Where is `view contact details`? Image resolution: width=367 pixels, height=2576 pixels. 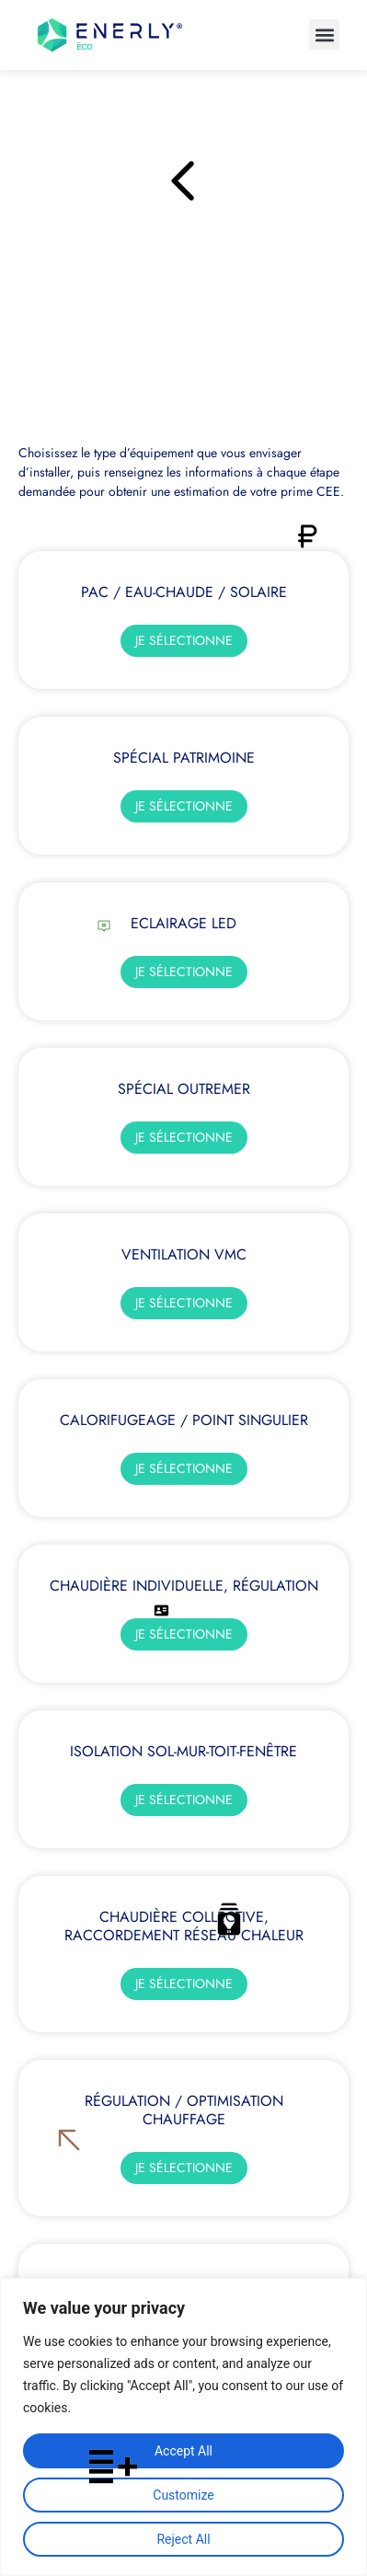
view contact details is located at coordinates (161, 1610).